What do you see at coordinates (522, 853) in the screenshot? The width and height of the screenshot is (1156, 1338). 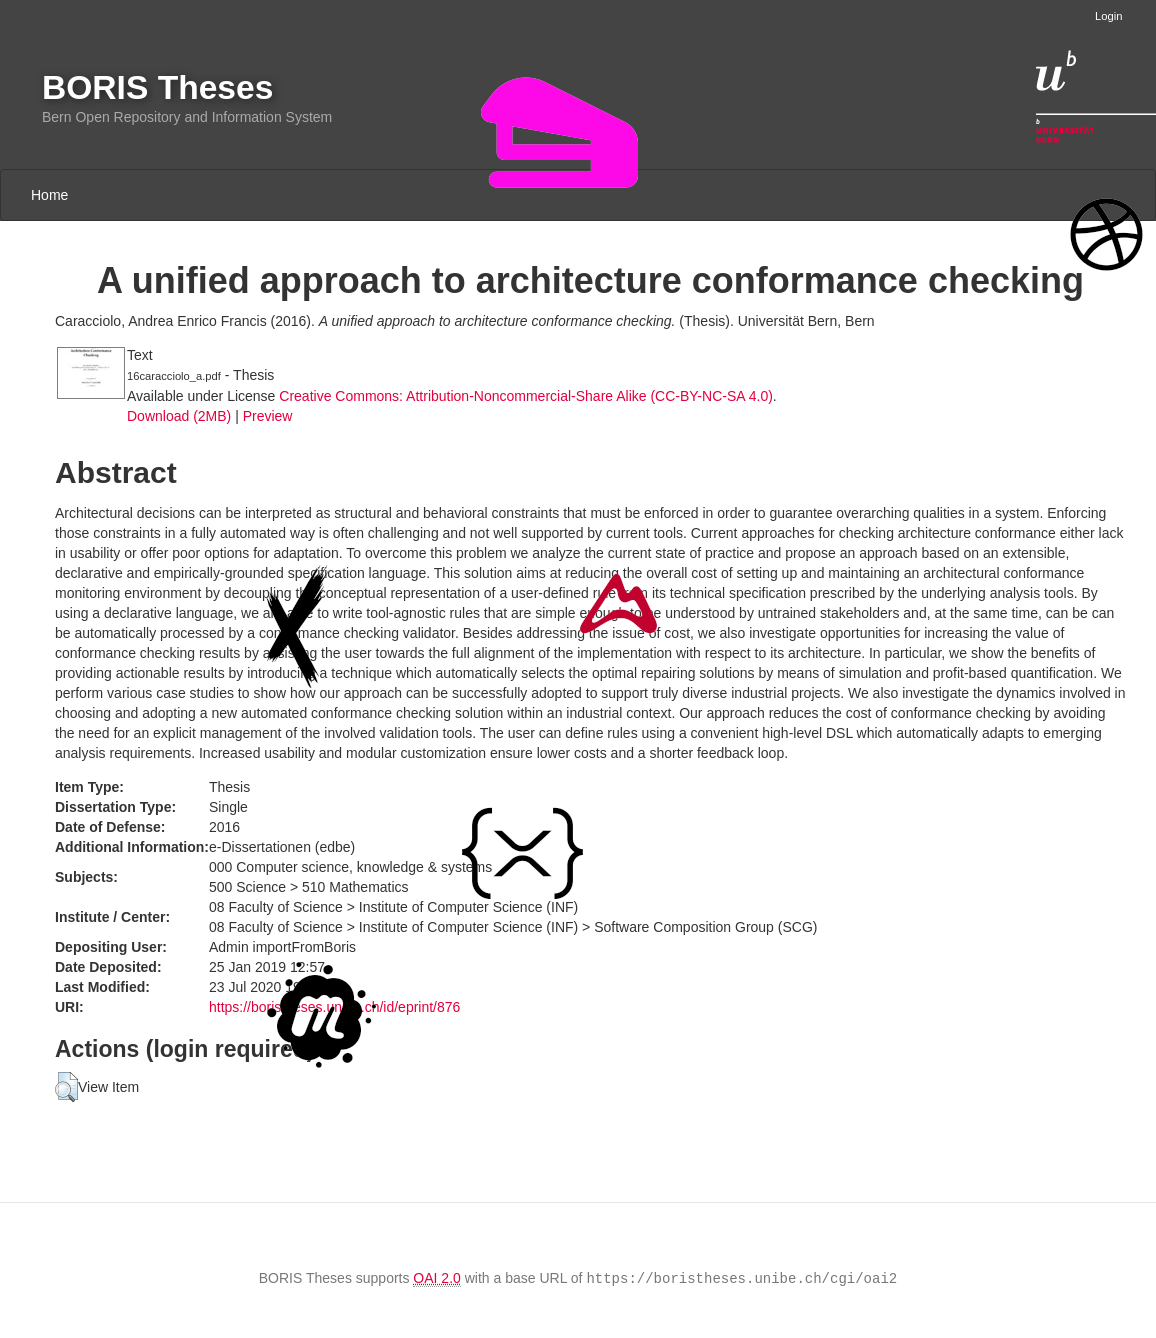 I see `XRP cryptocurrency logo` at bounding box center [522, 853].